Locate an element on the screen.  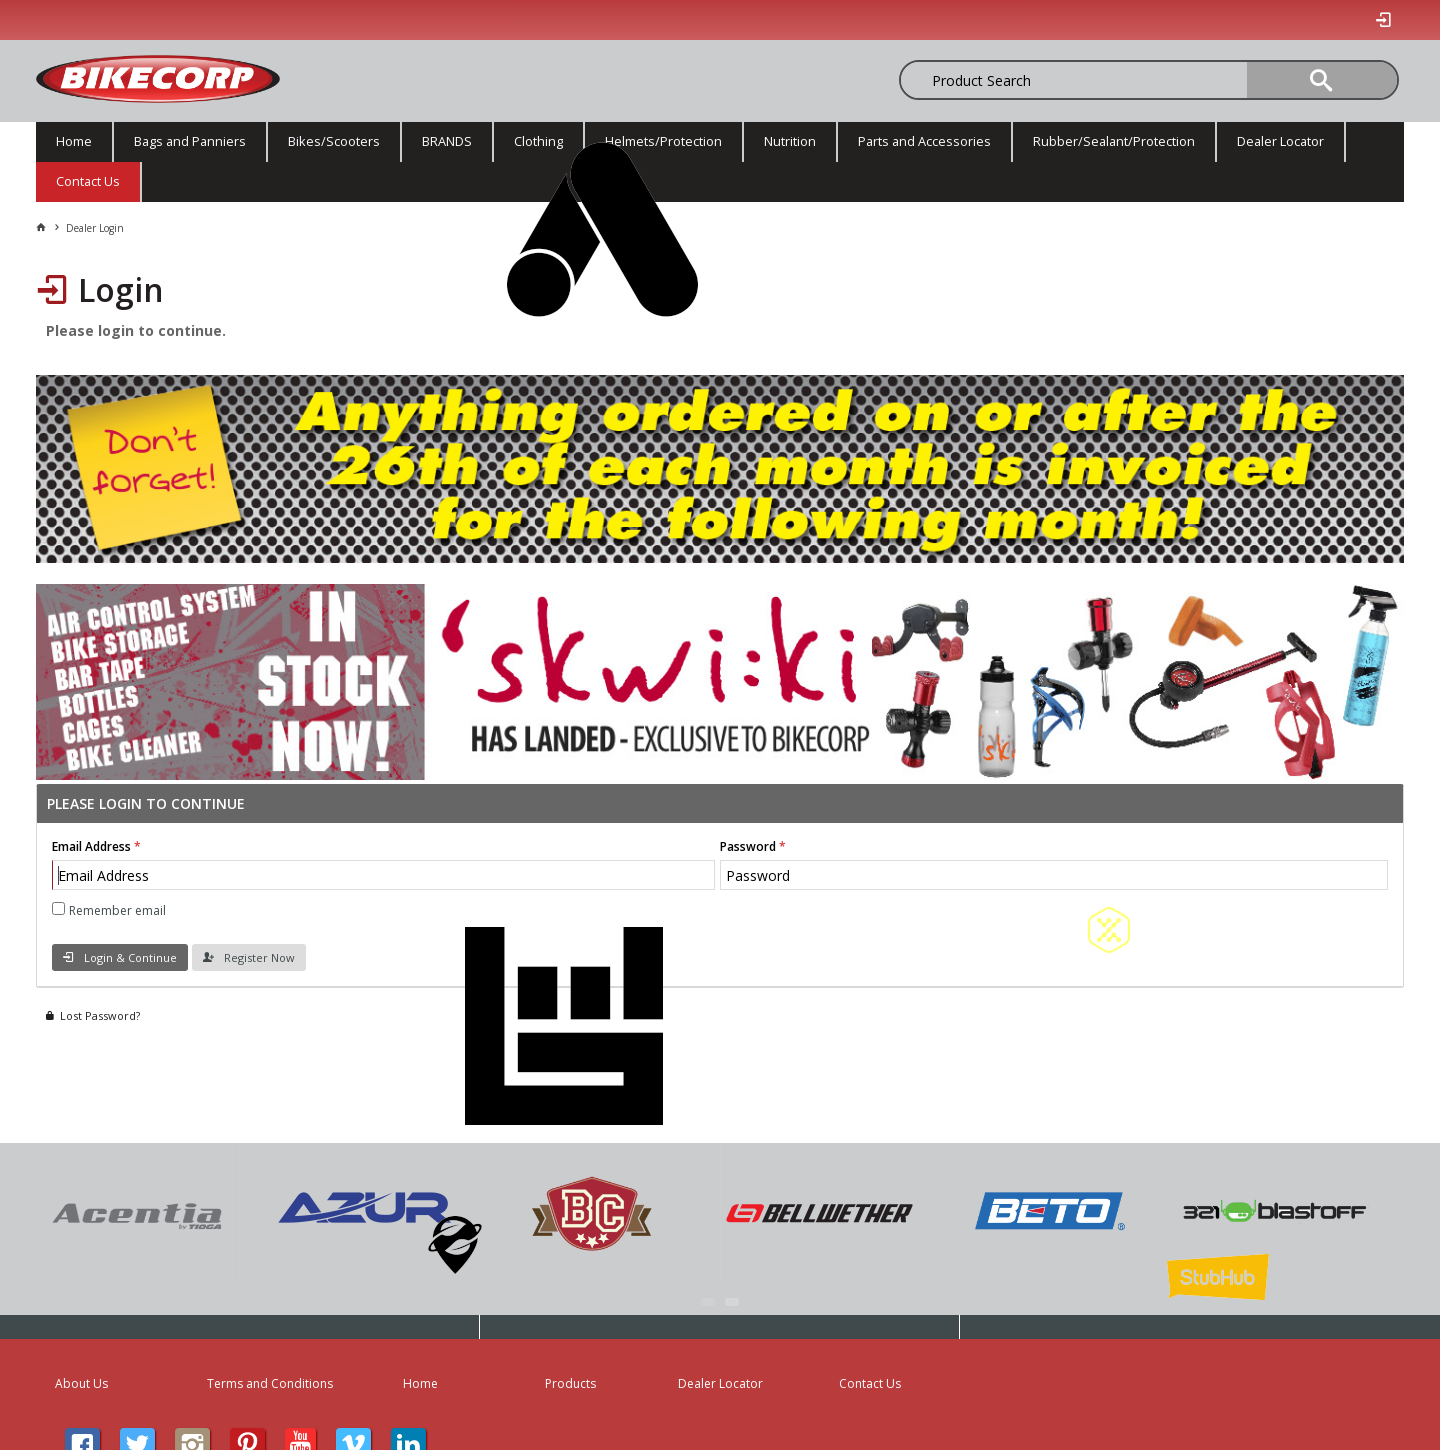
open the StubHub app is located at coordinates (1218, 1277).